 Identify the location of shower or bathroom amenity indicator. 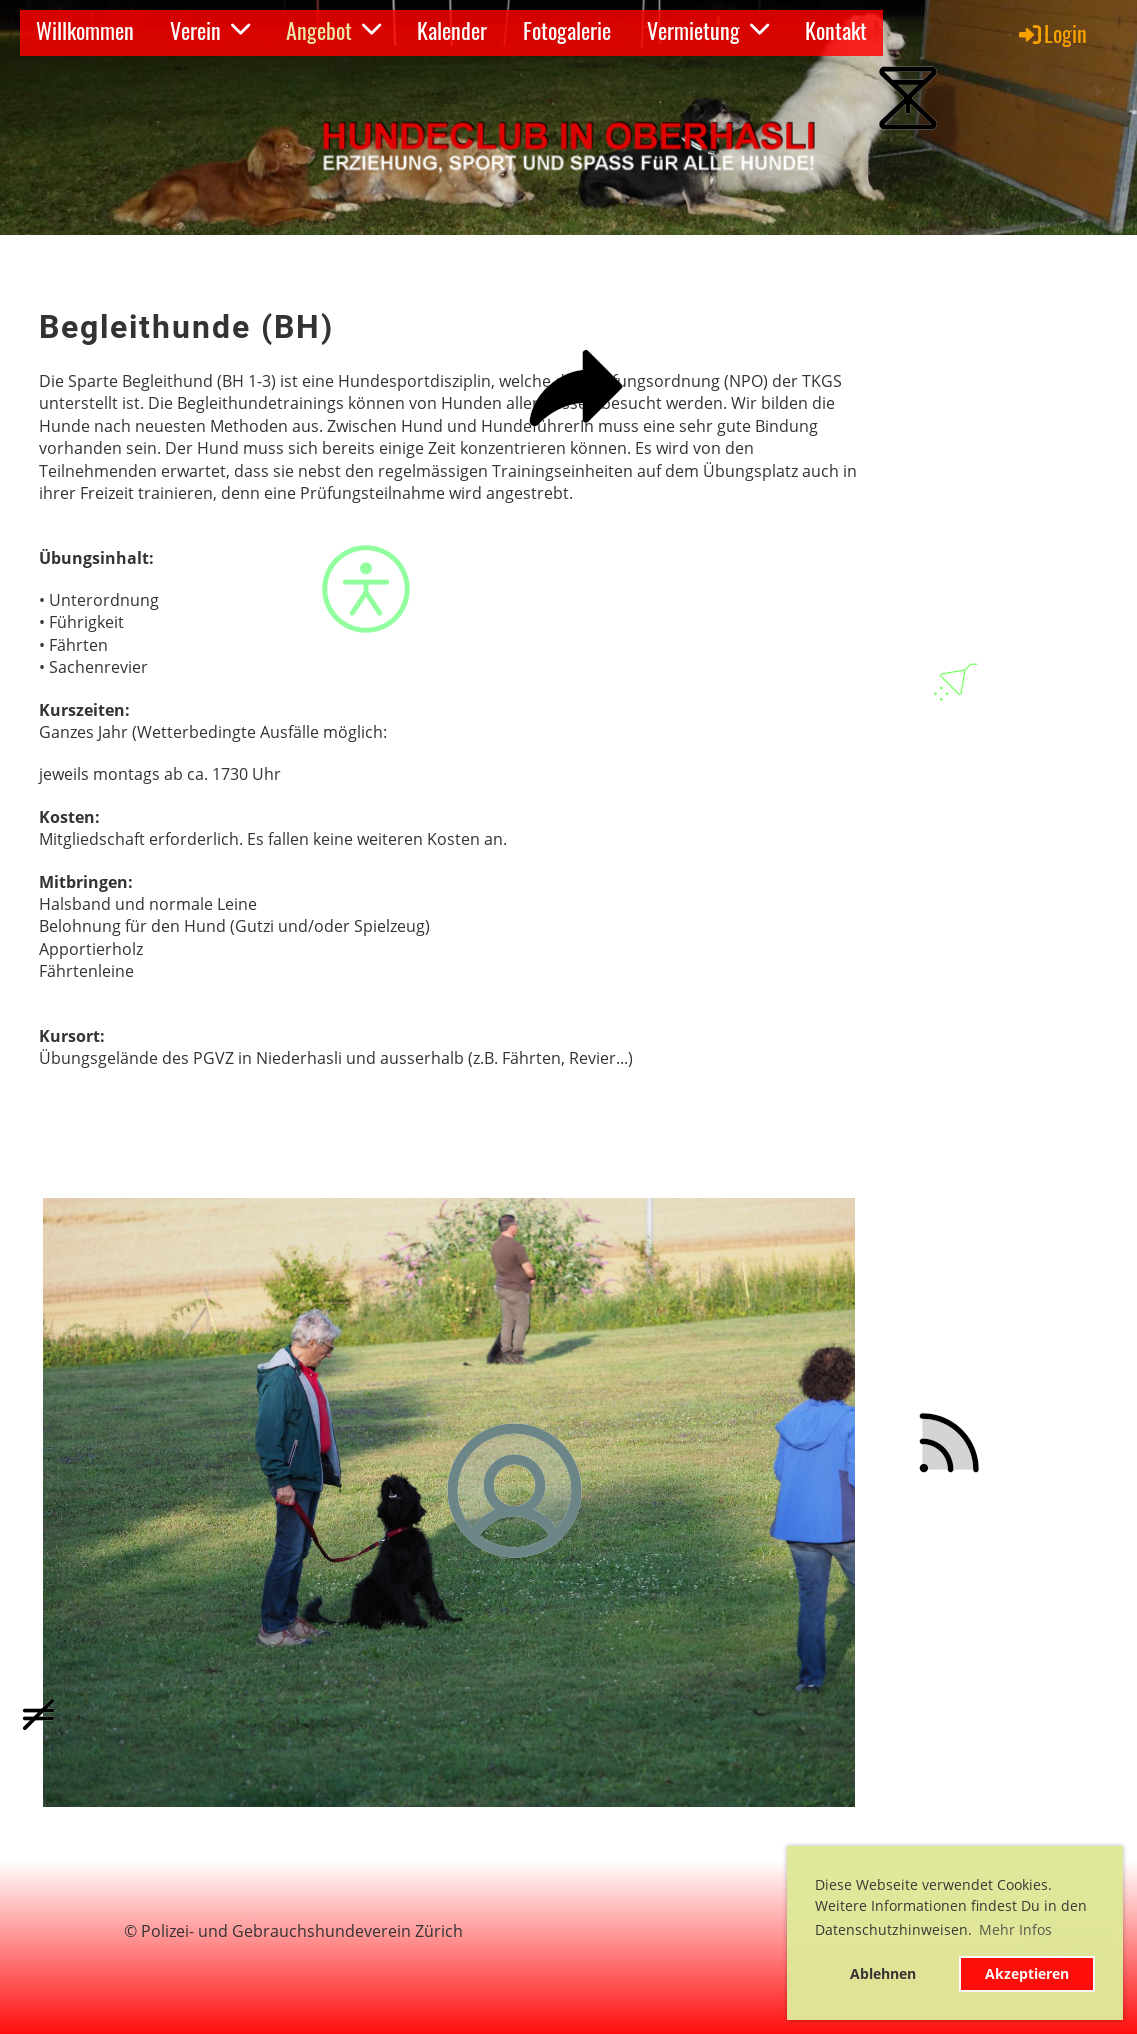
(955, 680).